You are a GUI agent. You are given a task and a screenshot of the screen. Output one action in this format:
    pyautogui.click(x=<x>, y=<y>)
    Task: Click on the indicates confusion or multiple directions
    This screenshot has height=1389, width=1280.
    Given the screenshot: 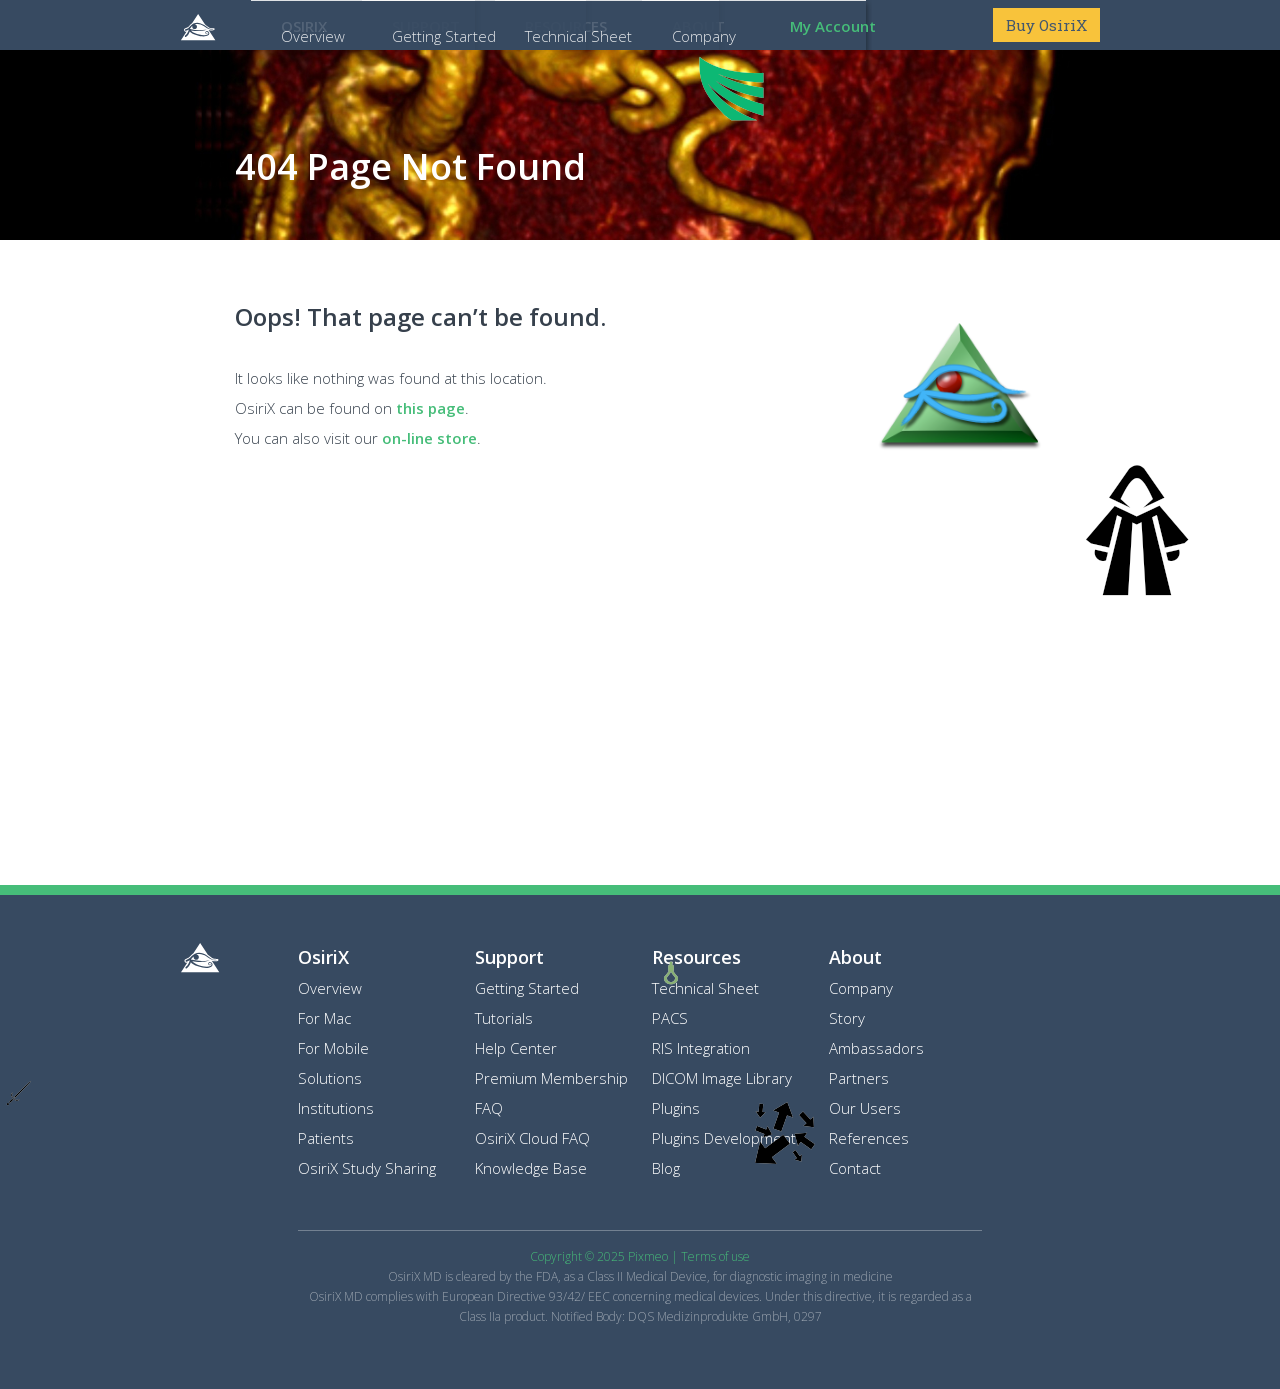 What is the action you would take?
    pyautogui.click(x=785, y=1133)
    